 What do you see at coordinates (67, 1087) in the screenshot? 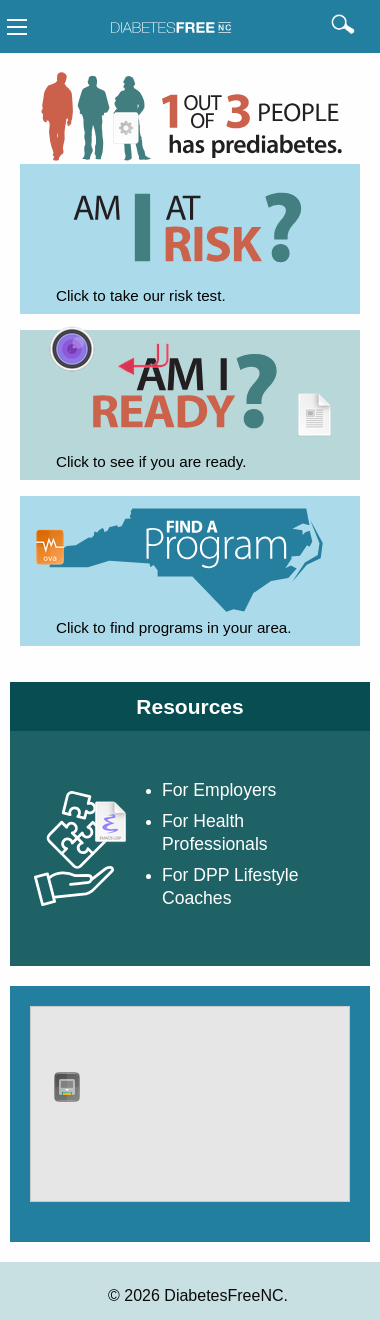
I see `gameboy rom file type indicator` at bounding box center [67, 1087].